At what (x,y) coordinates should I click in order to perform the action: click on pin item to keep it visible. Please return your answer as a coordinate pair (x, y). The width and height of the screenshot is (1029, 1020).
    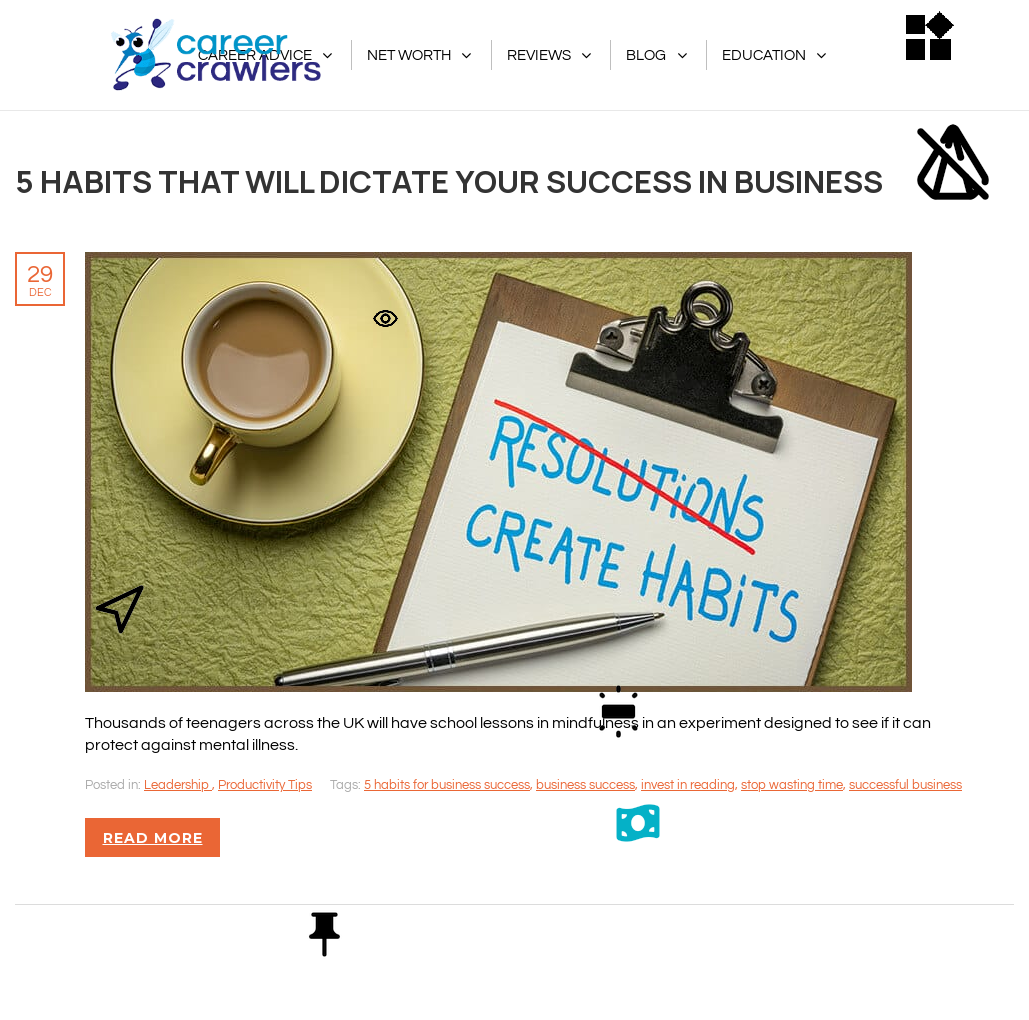
    Looking at the image, I should click on (324, 934).